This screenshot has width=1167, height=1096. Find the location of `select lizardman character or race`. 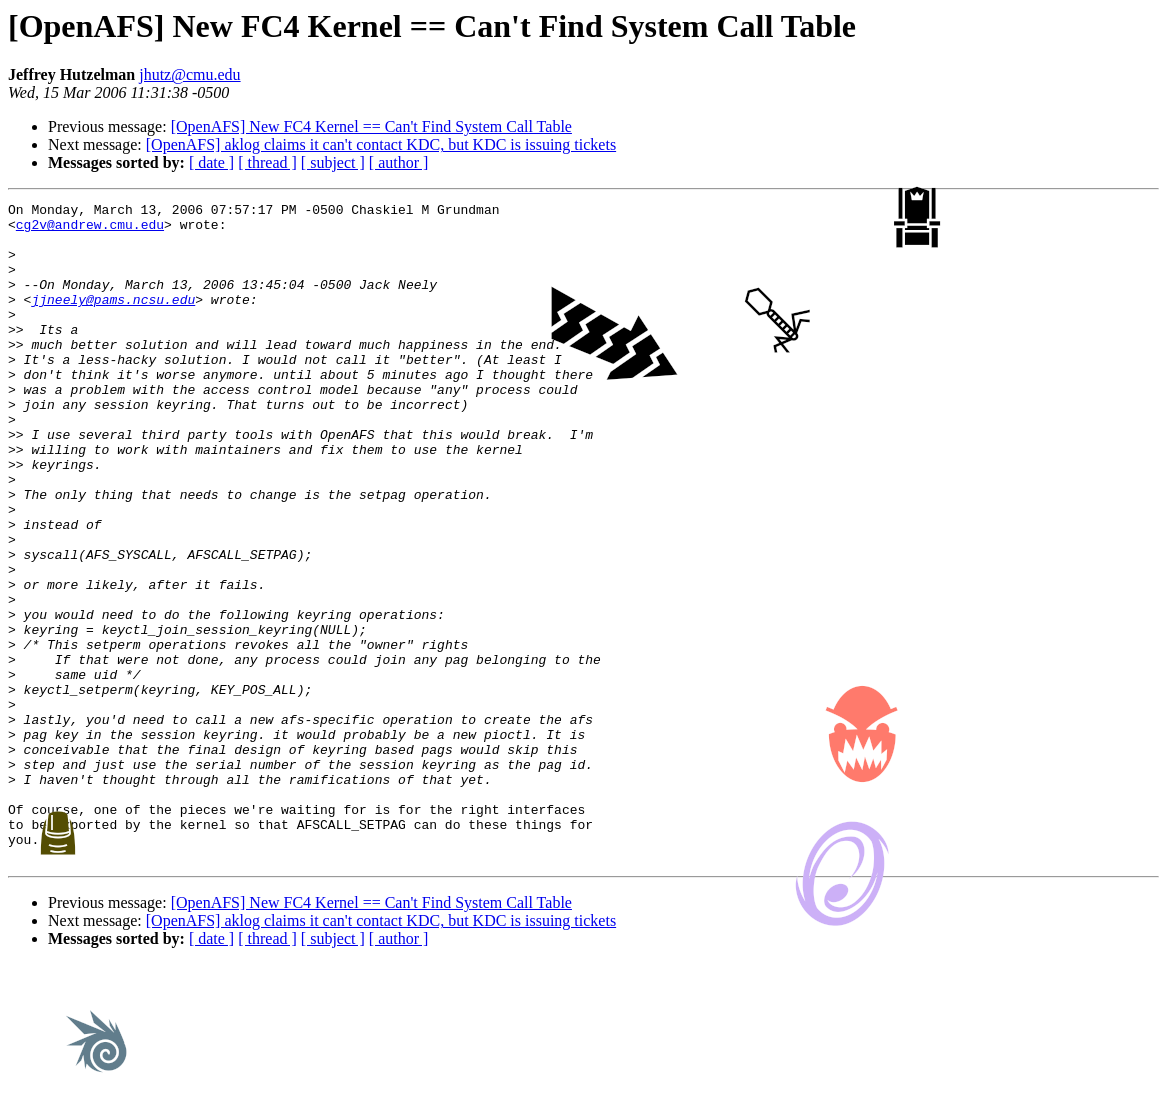

select lizardman character or race is located at coordinates (863, 734).